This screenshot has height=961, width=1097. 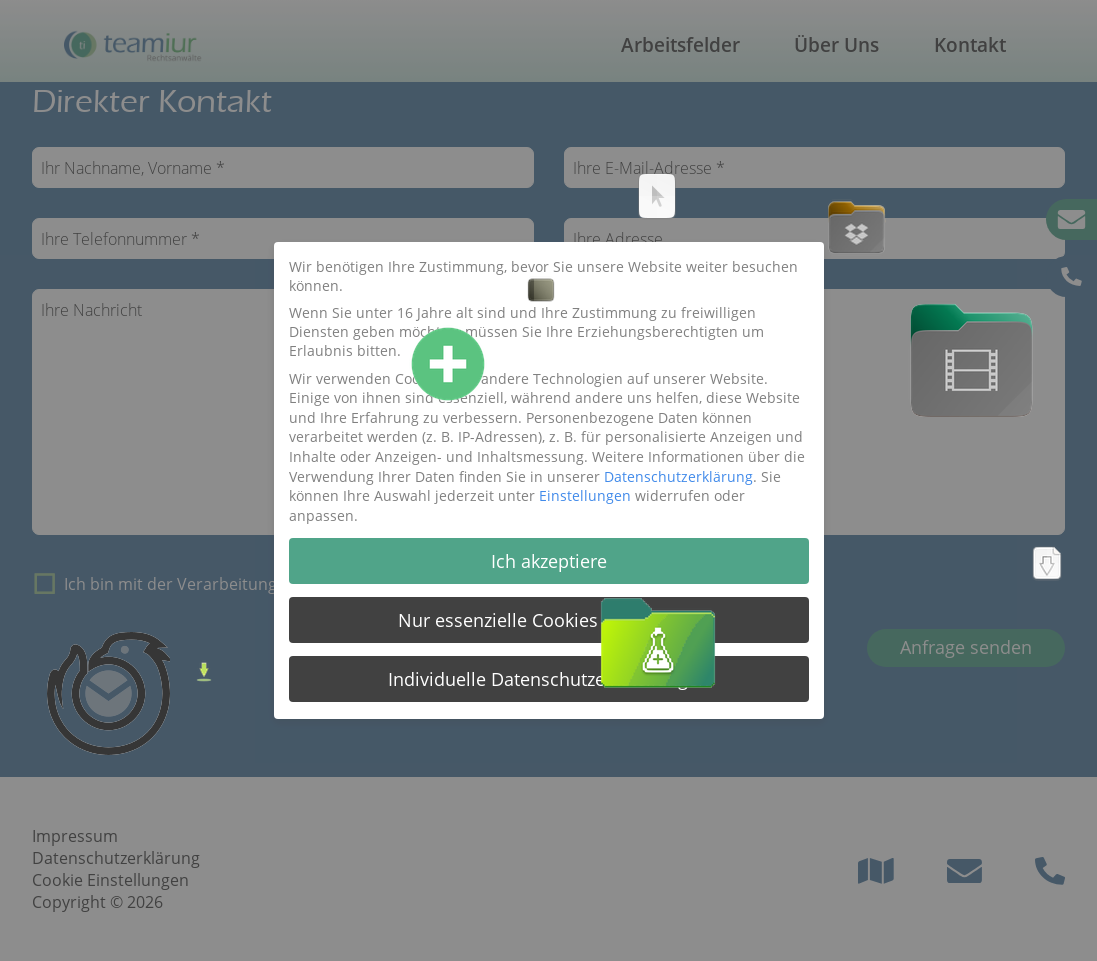 I want to click on indicates a newly added file in version control, so click(x=448, y=364).